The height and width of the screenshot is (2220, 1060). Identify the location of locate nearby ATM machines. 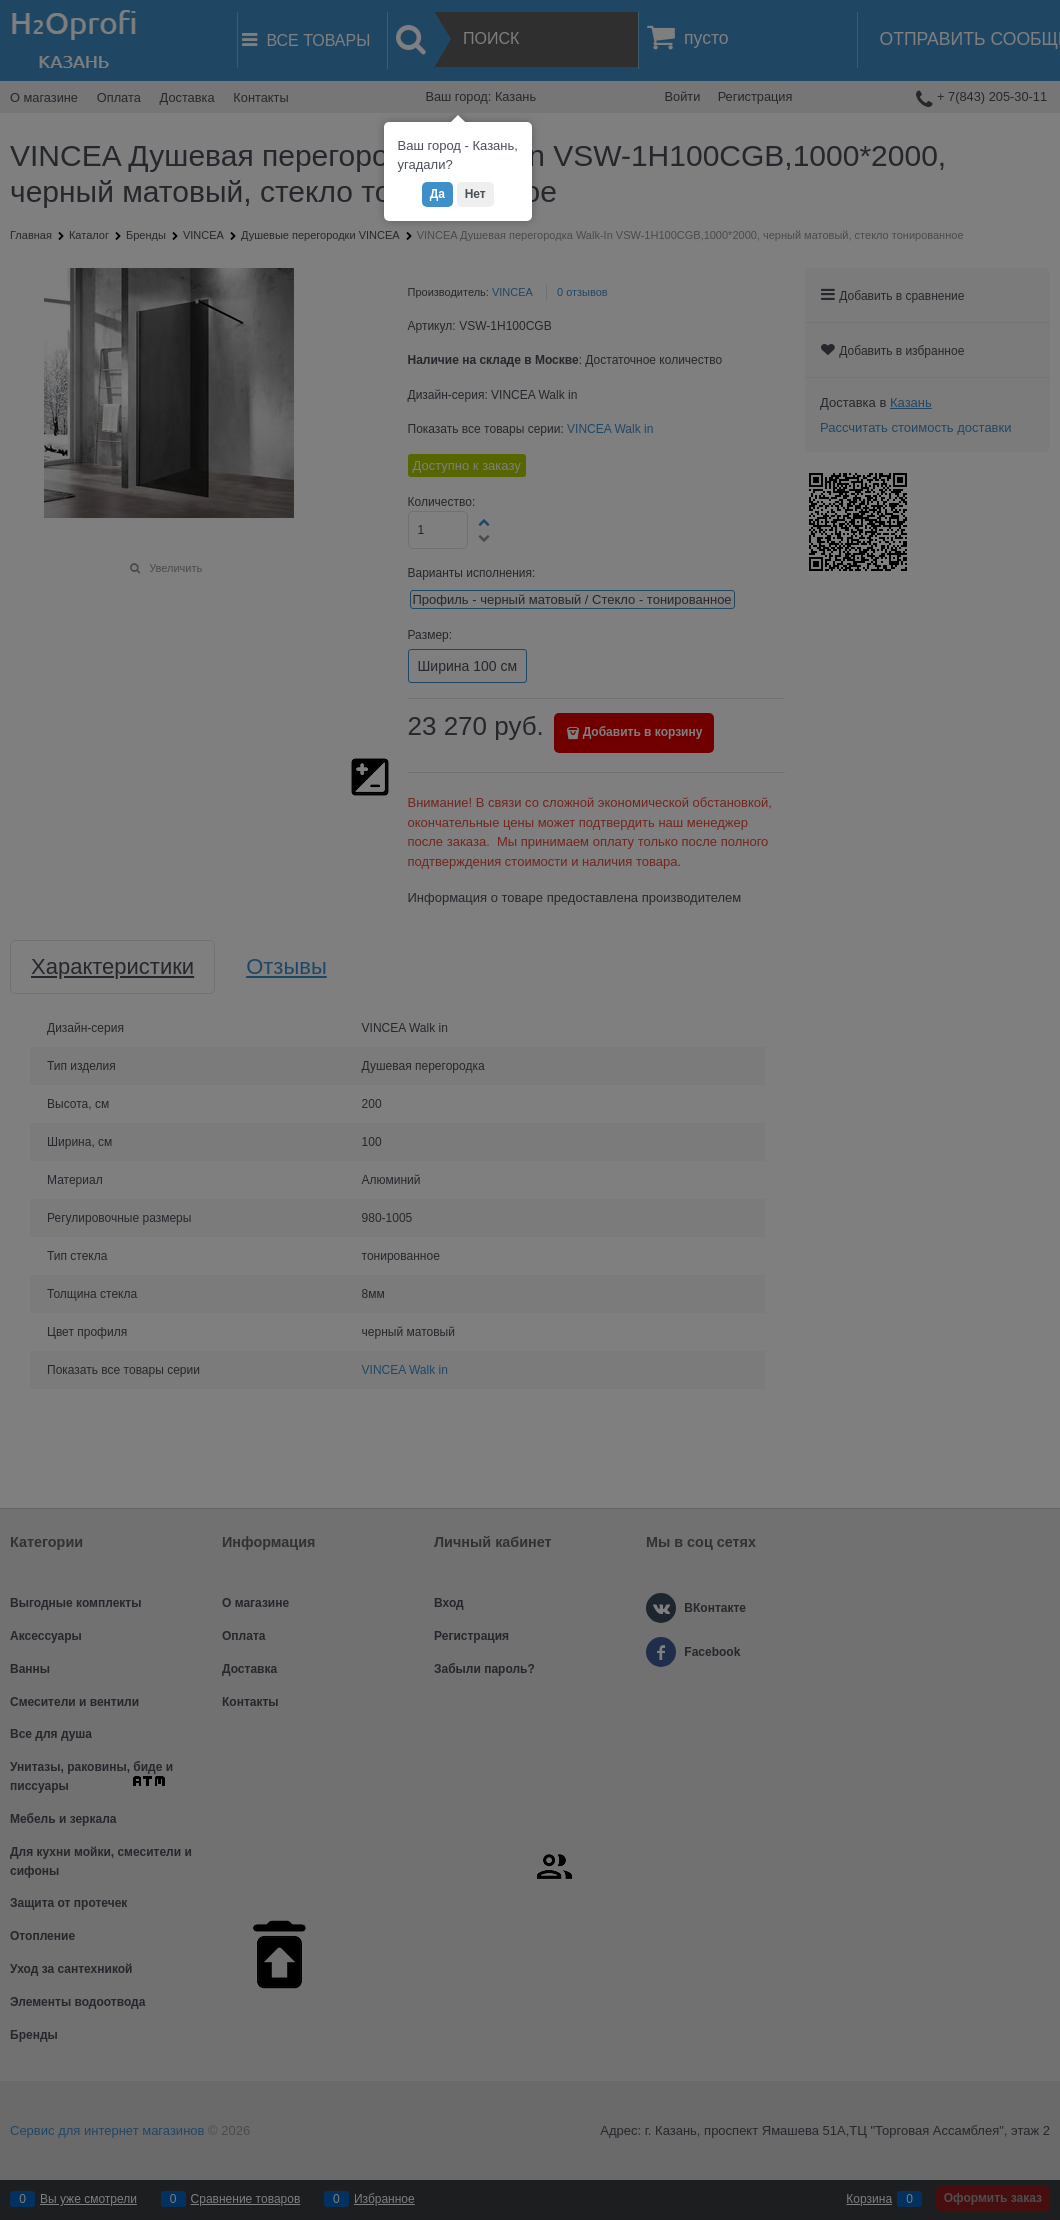
(149, 1781).